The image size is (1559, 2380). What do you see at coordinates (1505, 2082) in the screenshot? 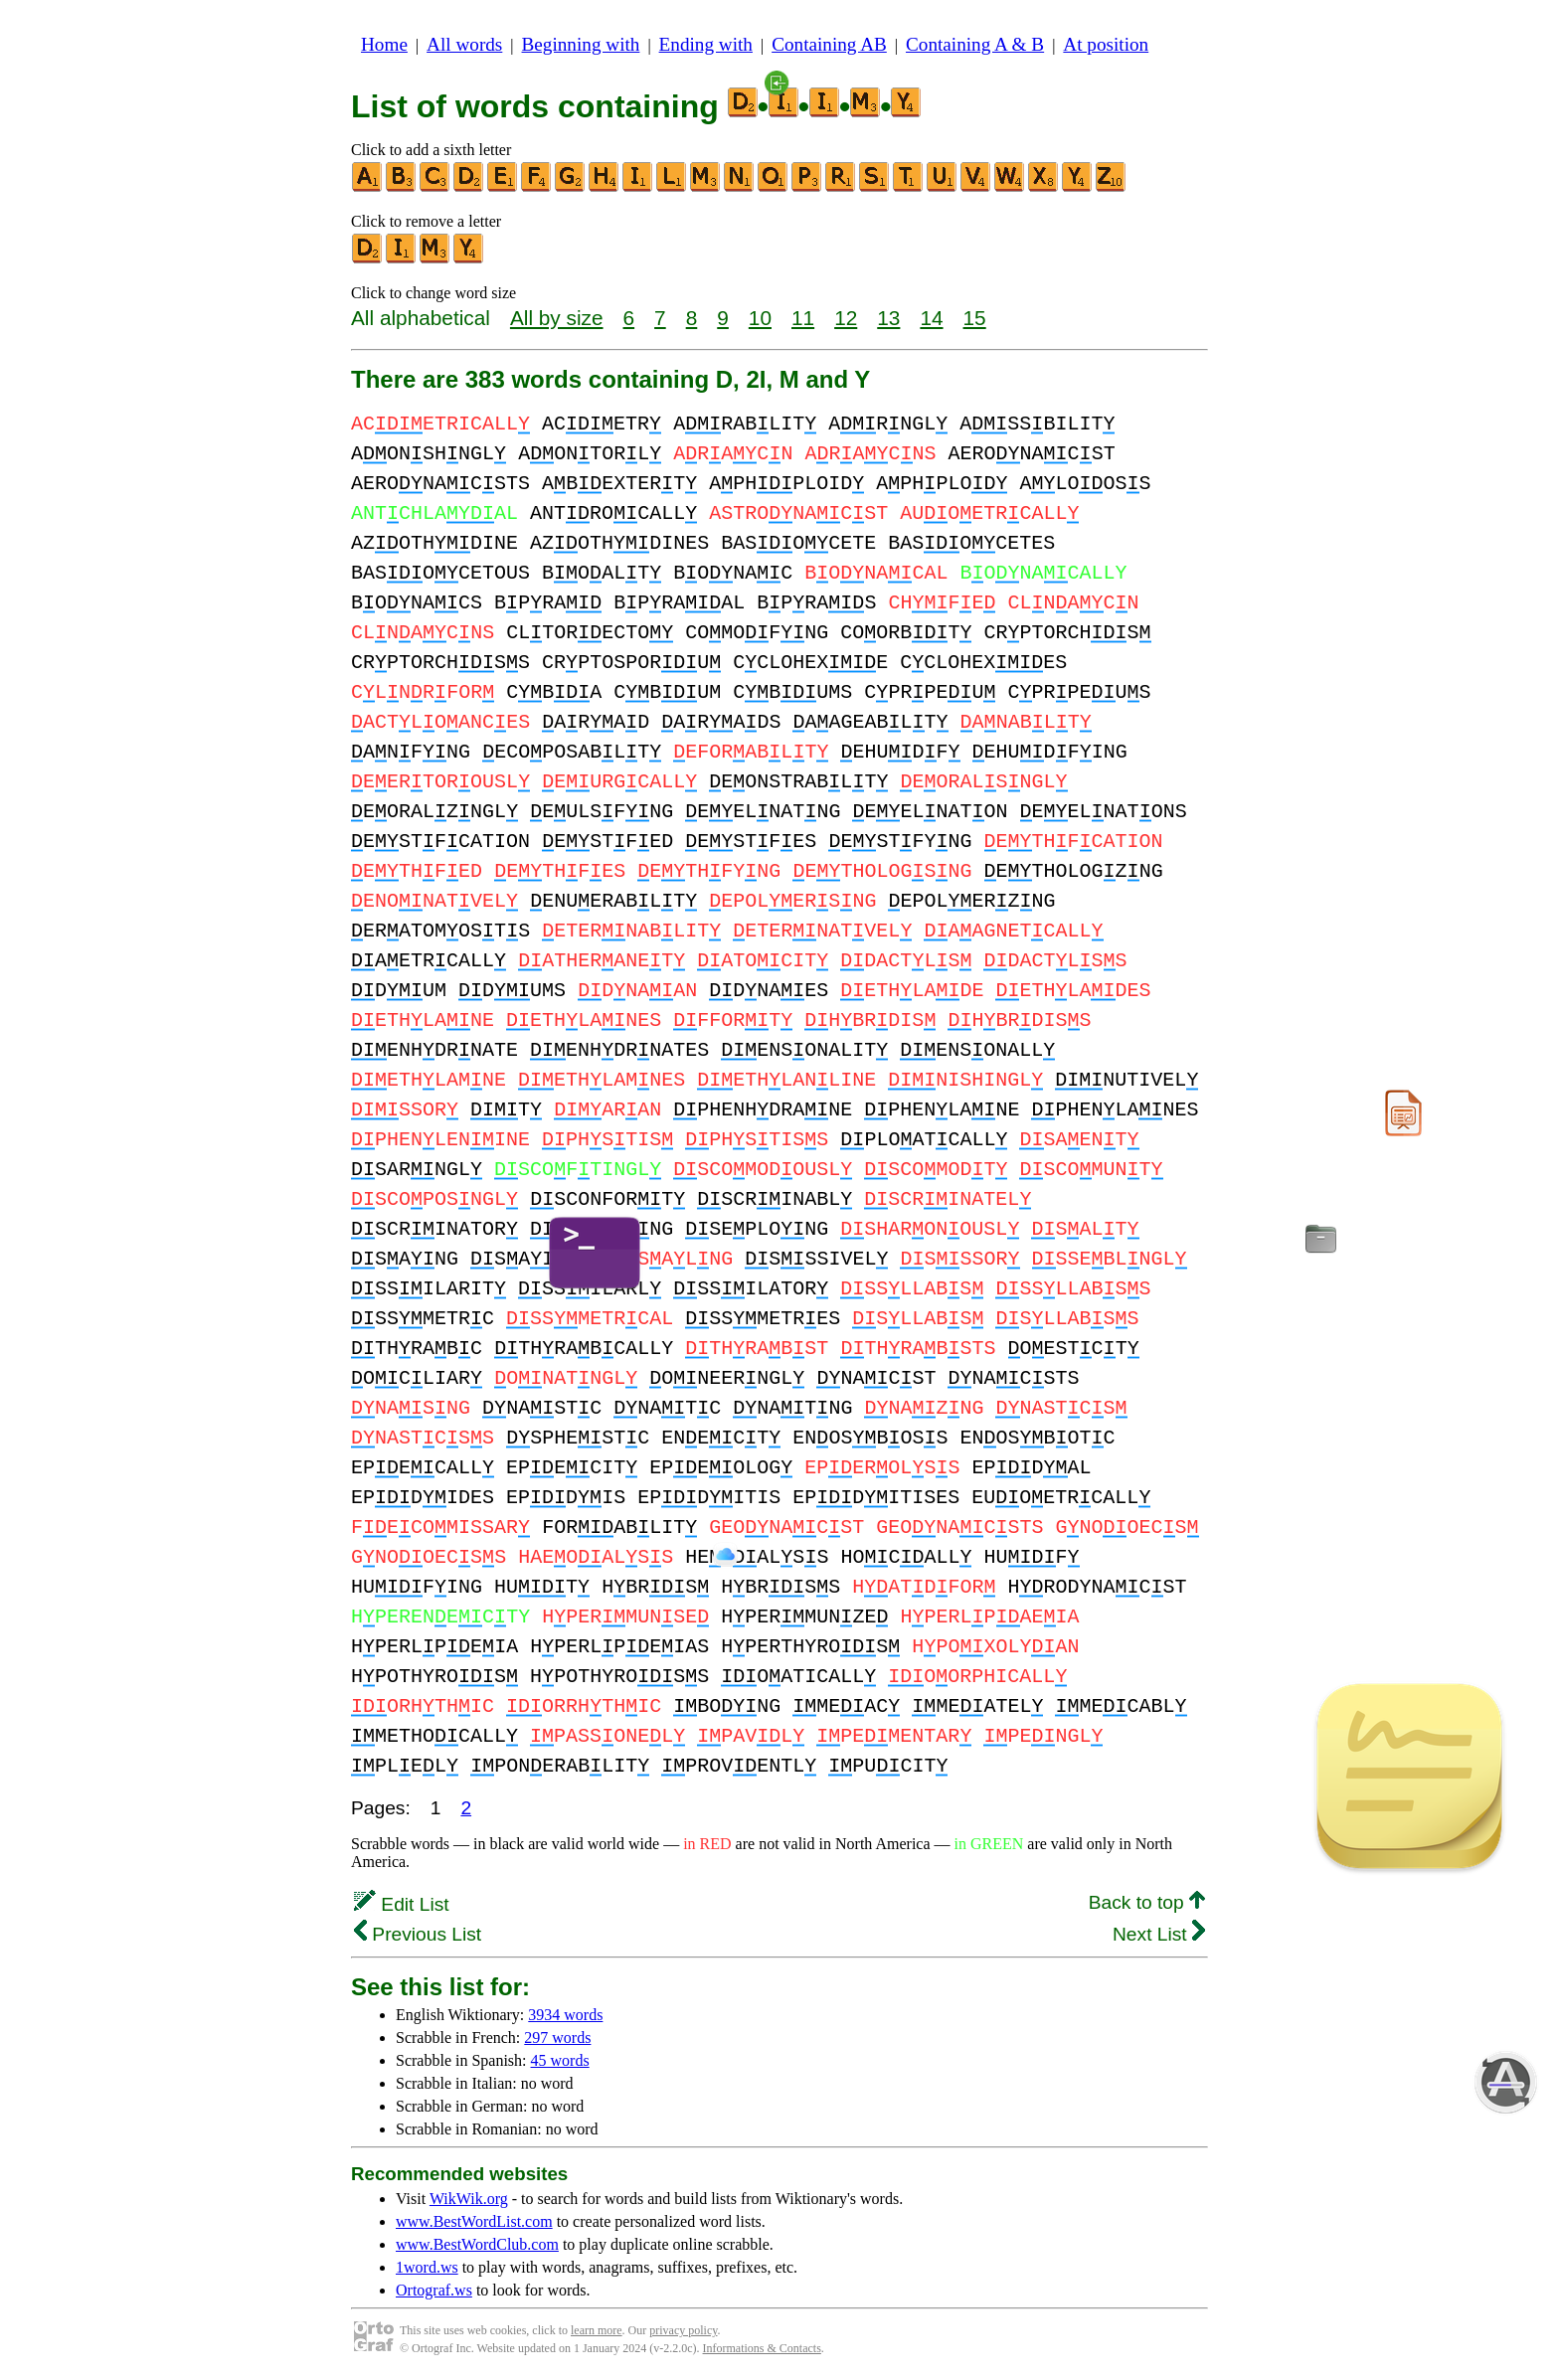
I see `check for available software updates` at bounding box center [1505, 2082].